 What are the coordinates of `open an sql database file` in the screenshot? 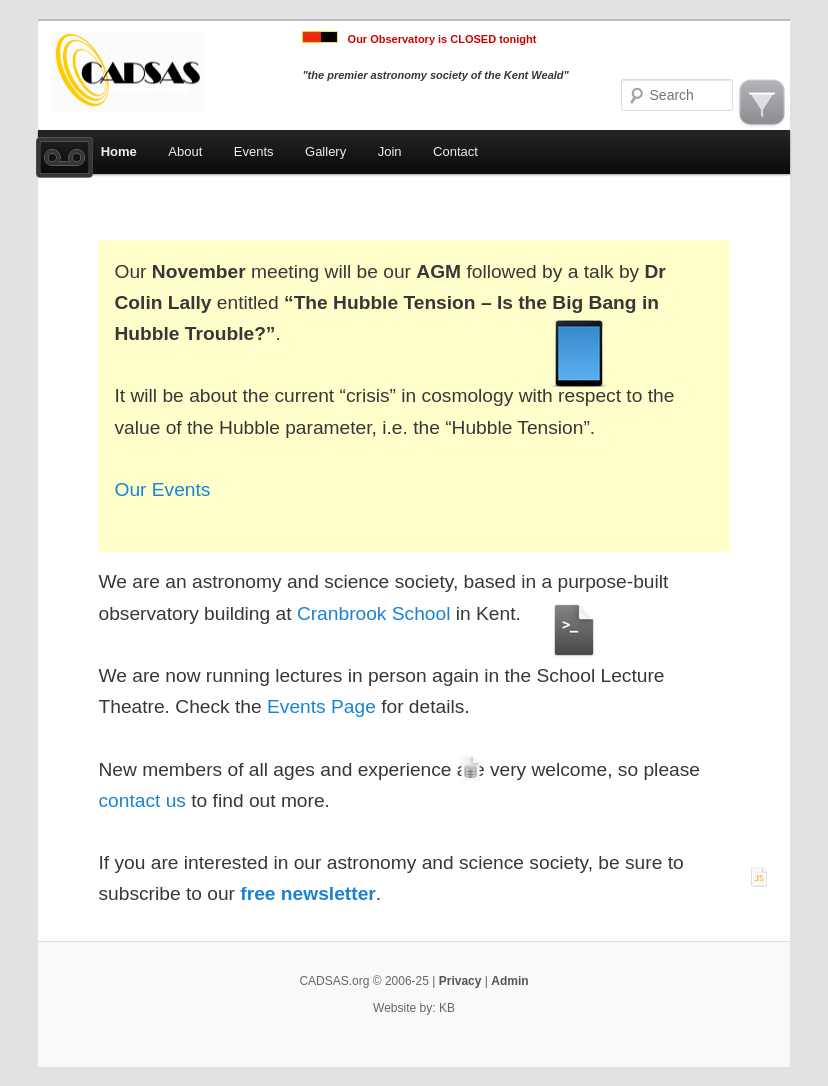 It's located at (470, 768).